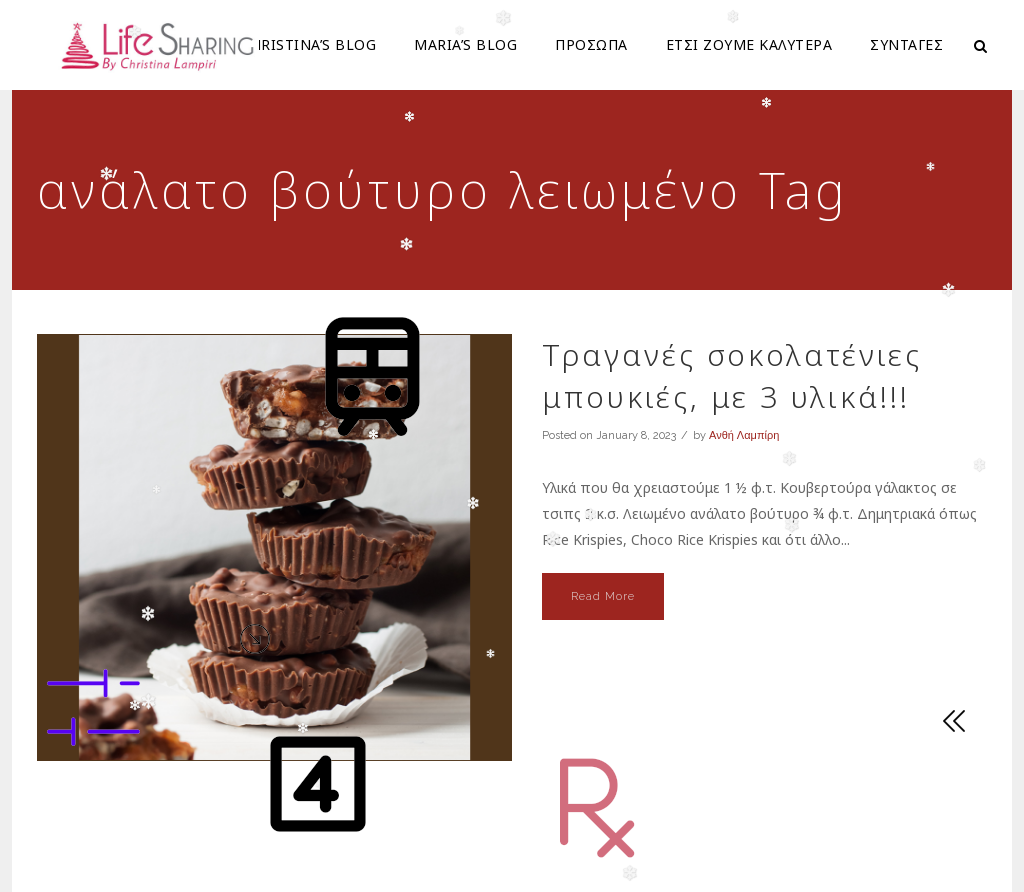 The width and height of the screenshot is (1024, 892). Describe the element at coordinates (93, 707) in the screenshot. I see `adjust settings or preferences` at that location.